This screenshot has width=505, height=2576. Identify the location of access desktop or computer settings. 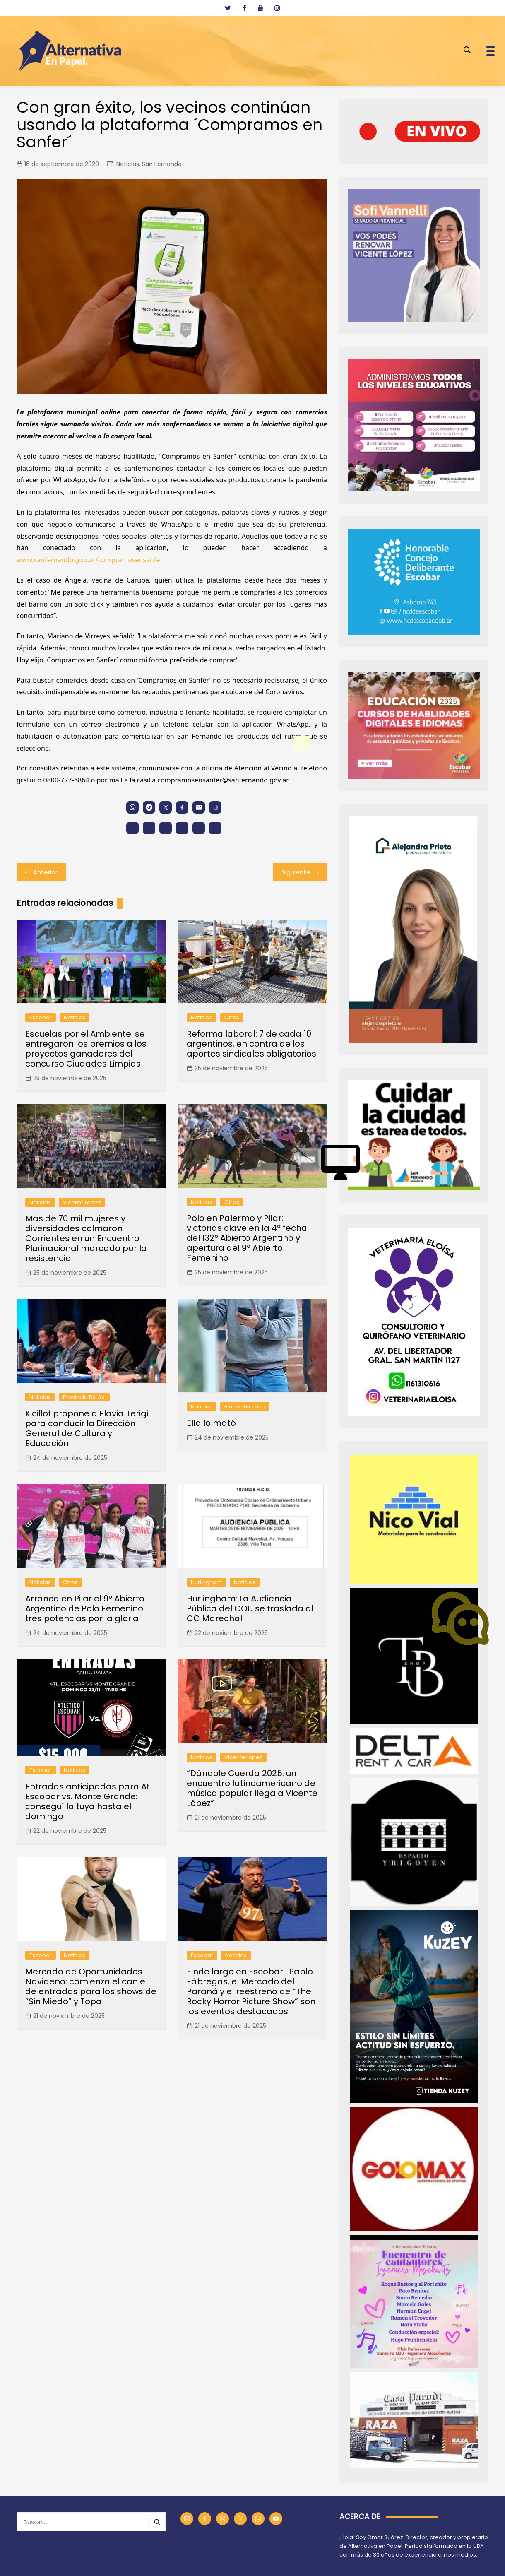
(340, 1162).